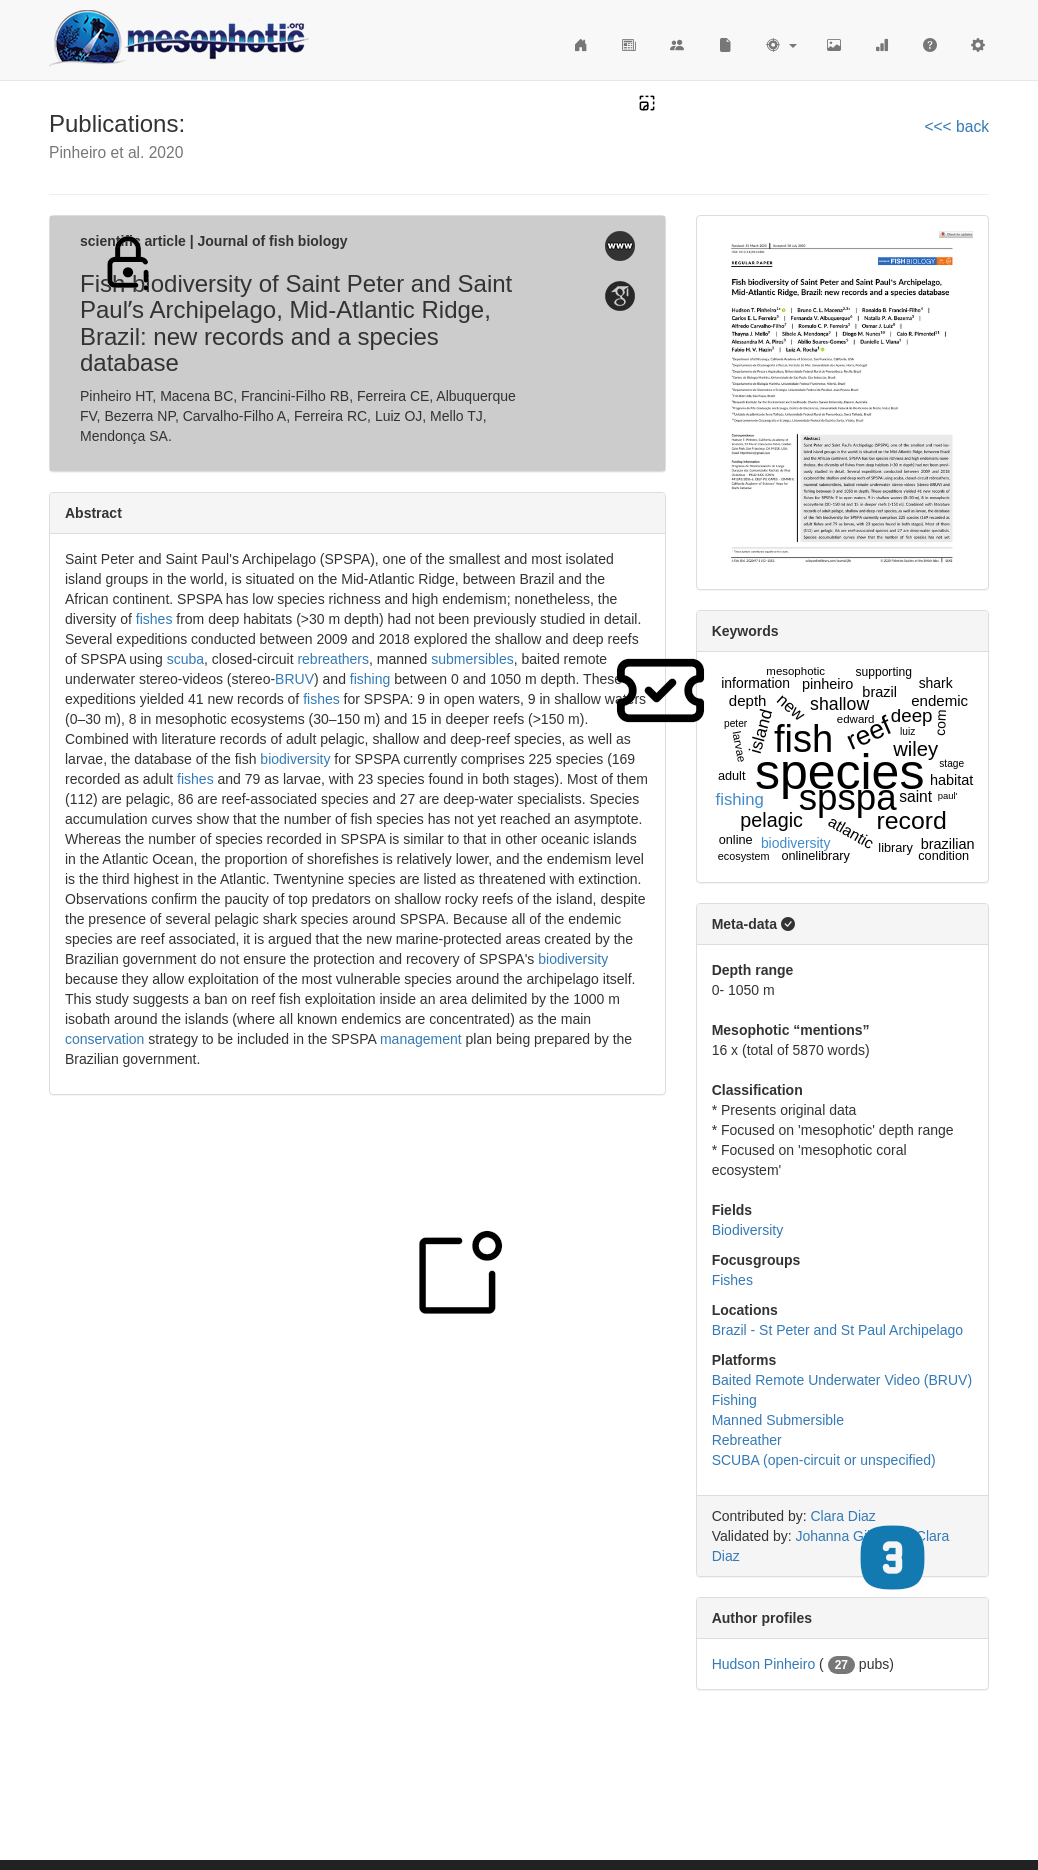  What do you see at coordinates (647, 103) in the screenshot?
I see `enable picture-in-picture mode for an image` at bounding box center [647, 103].